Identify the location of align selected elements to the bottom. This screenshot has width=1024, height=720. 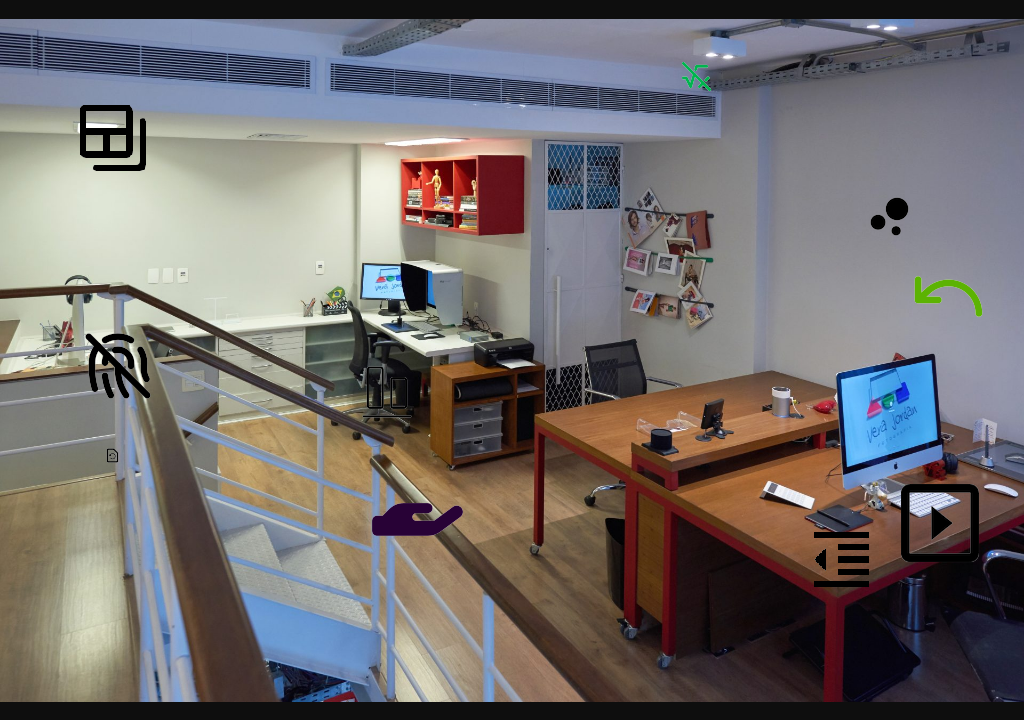
(387, 393).